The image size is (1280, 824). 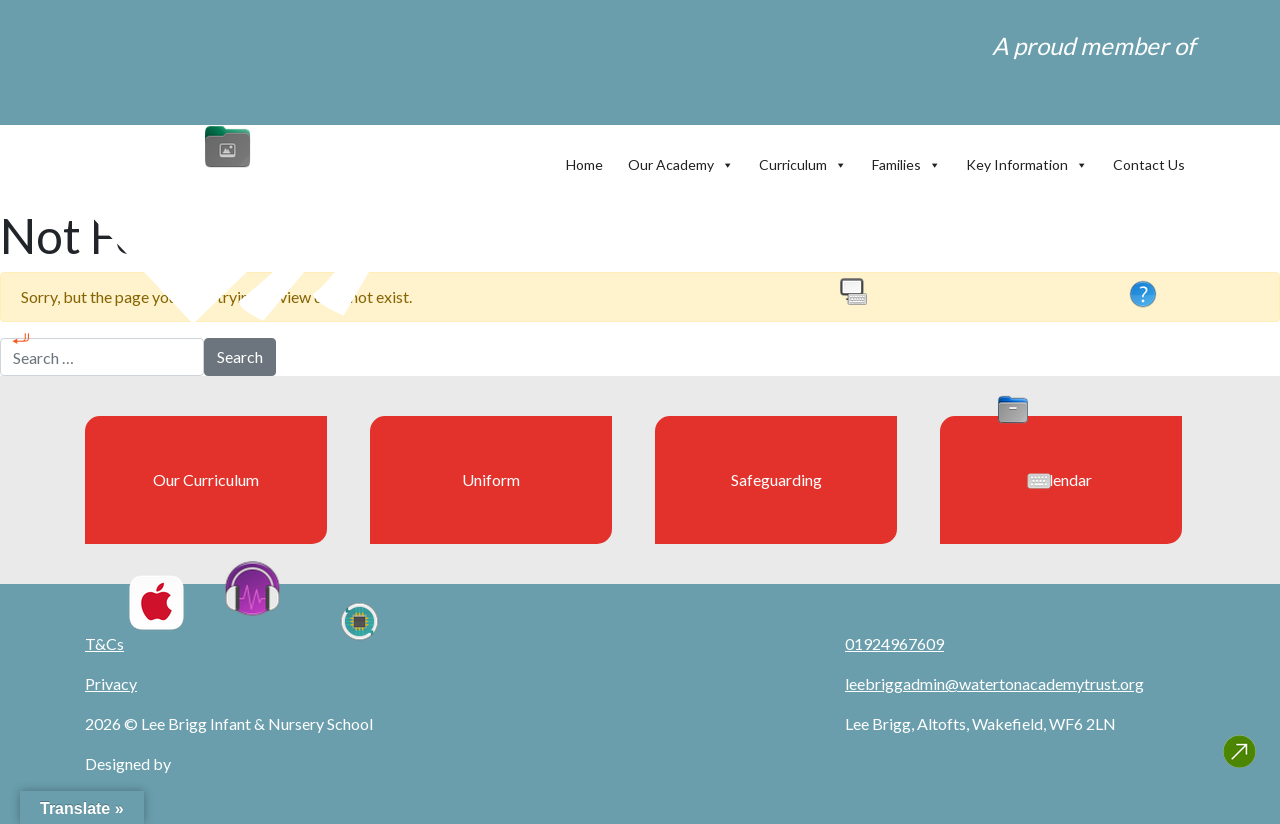 I want to click on reply to all recipients of an email, so click(x=20, y=337).